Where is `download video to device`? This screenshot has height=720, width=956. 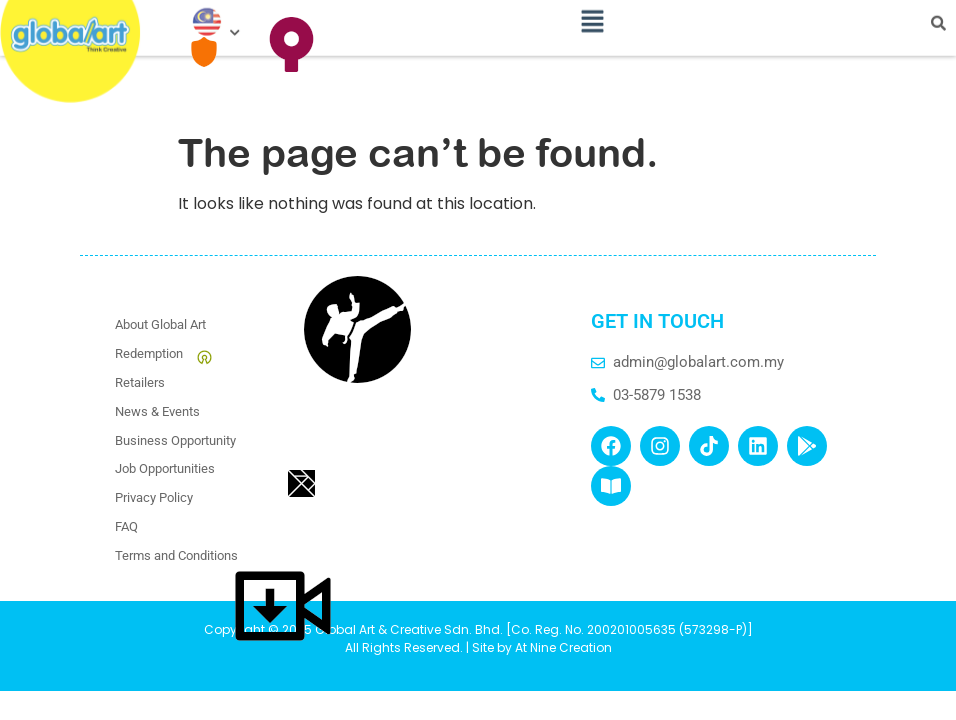 download video to device is located at coordinates (283, 606).